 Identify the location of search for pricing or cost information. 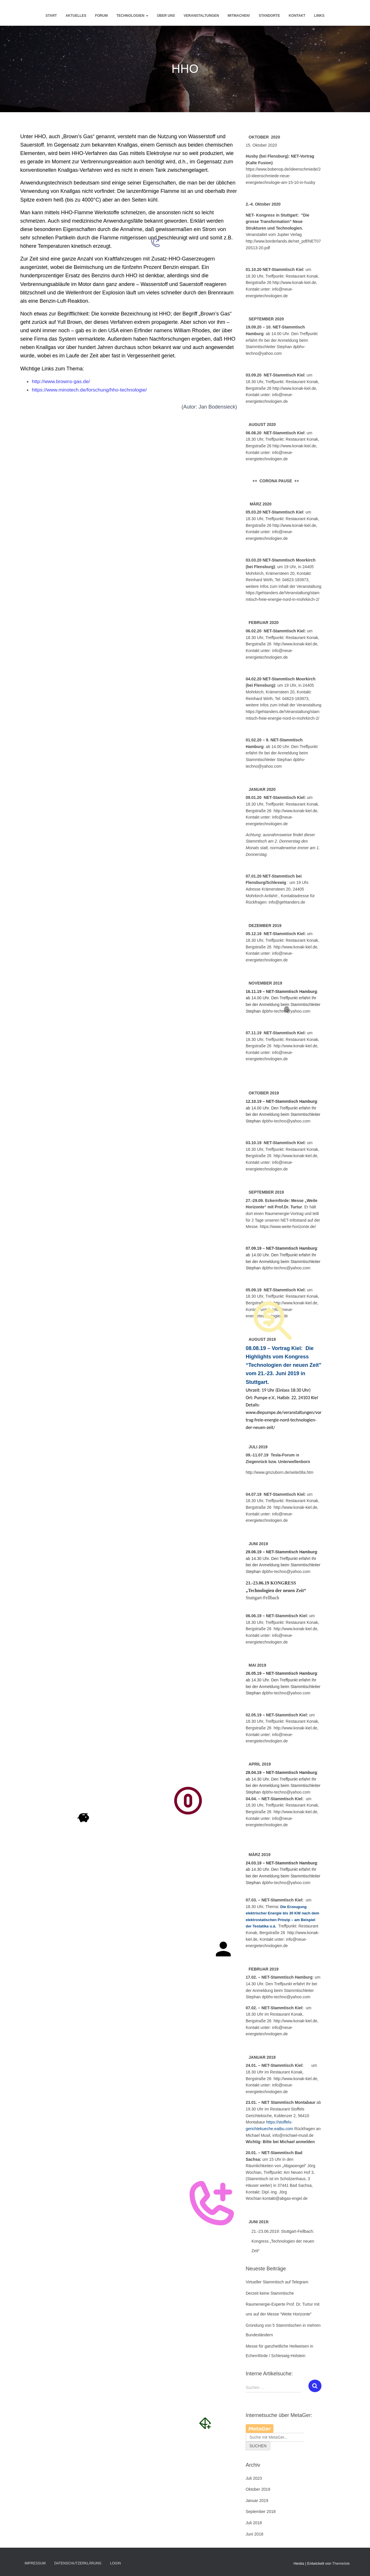
(273, 1321).